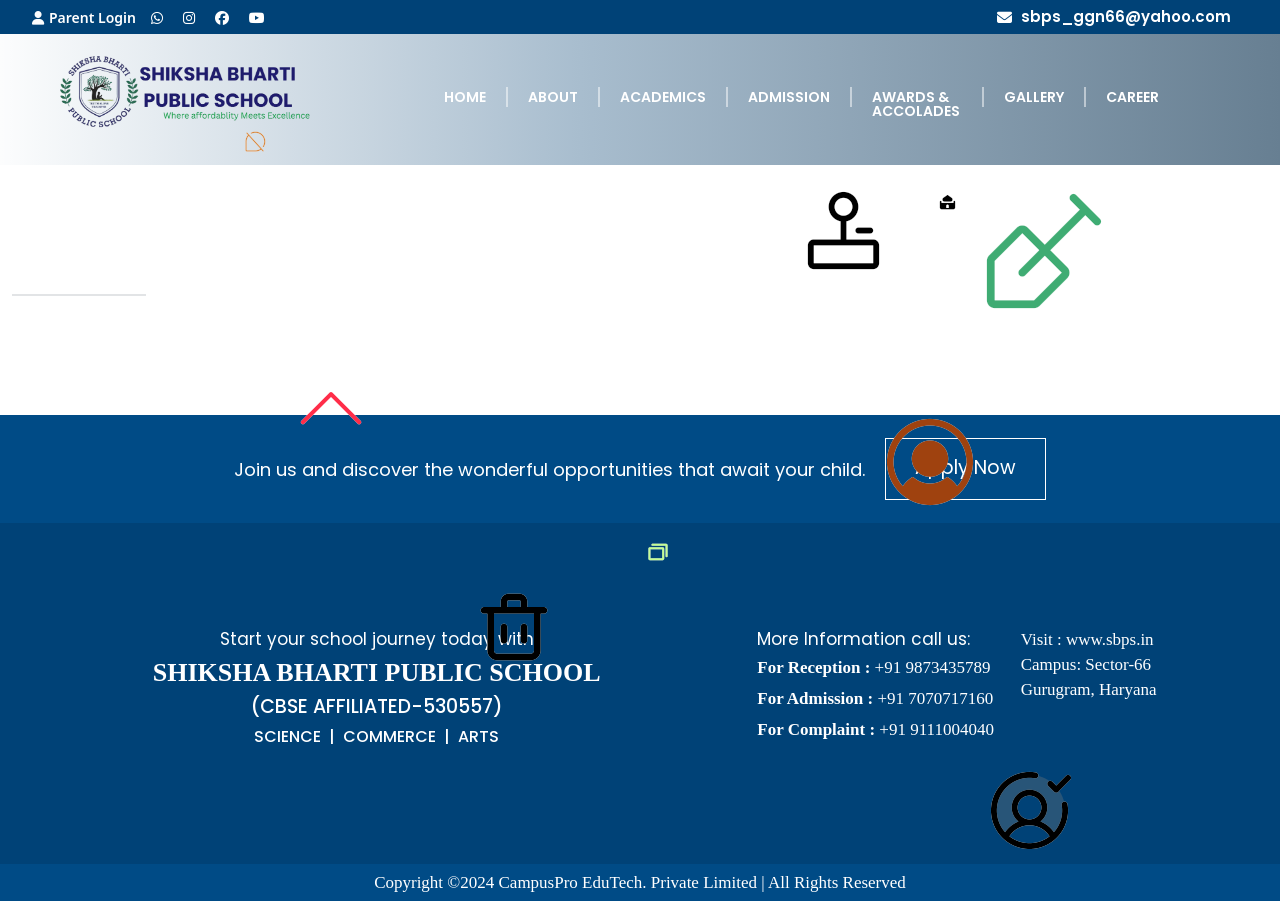 The height and width of the screenshot is (901, 1280). Describe the element at coordinates (514, 627) in the screenshot. I see `delete selected item` at that location.